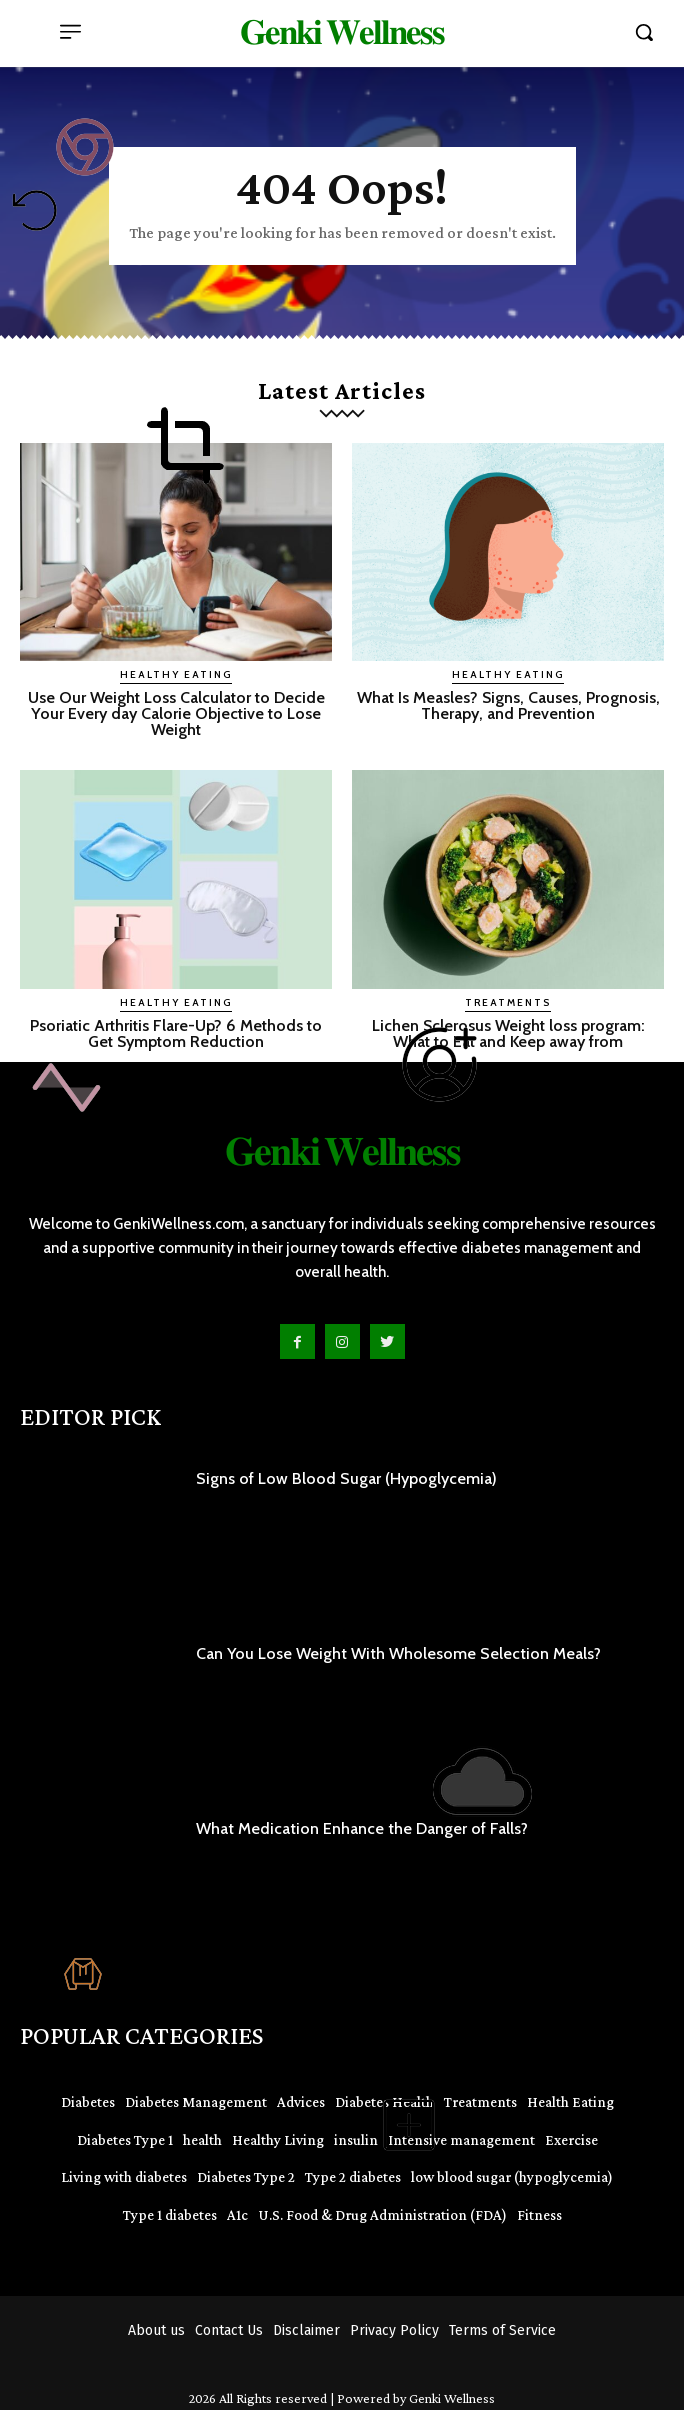 This screenshot has width=684, height=2410. Describe the element at coordinates (85, 147) in the screenshot. I see `open Google Chrome browser` at that location.